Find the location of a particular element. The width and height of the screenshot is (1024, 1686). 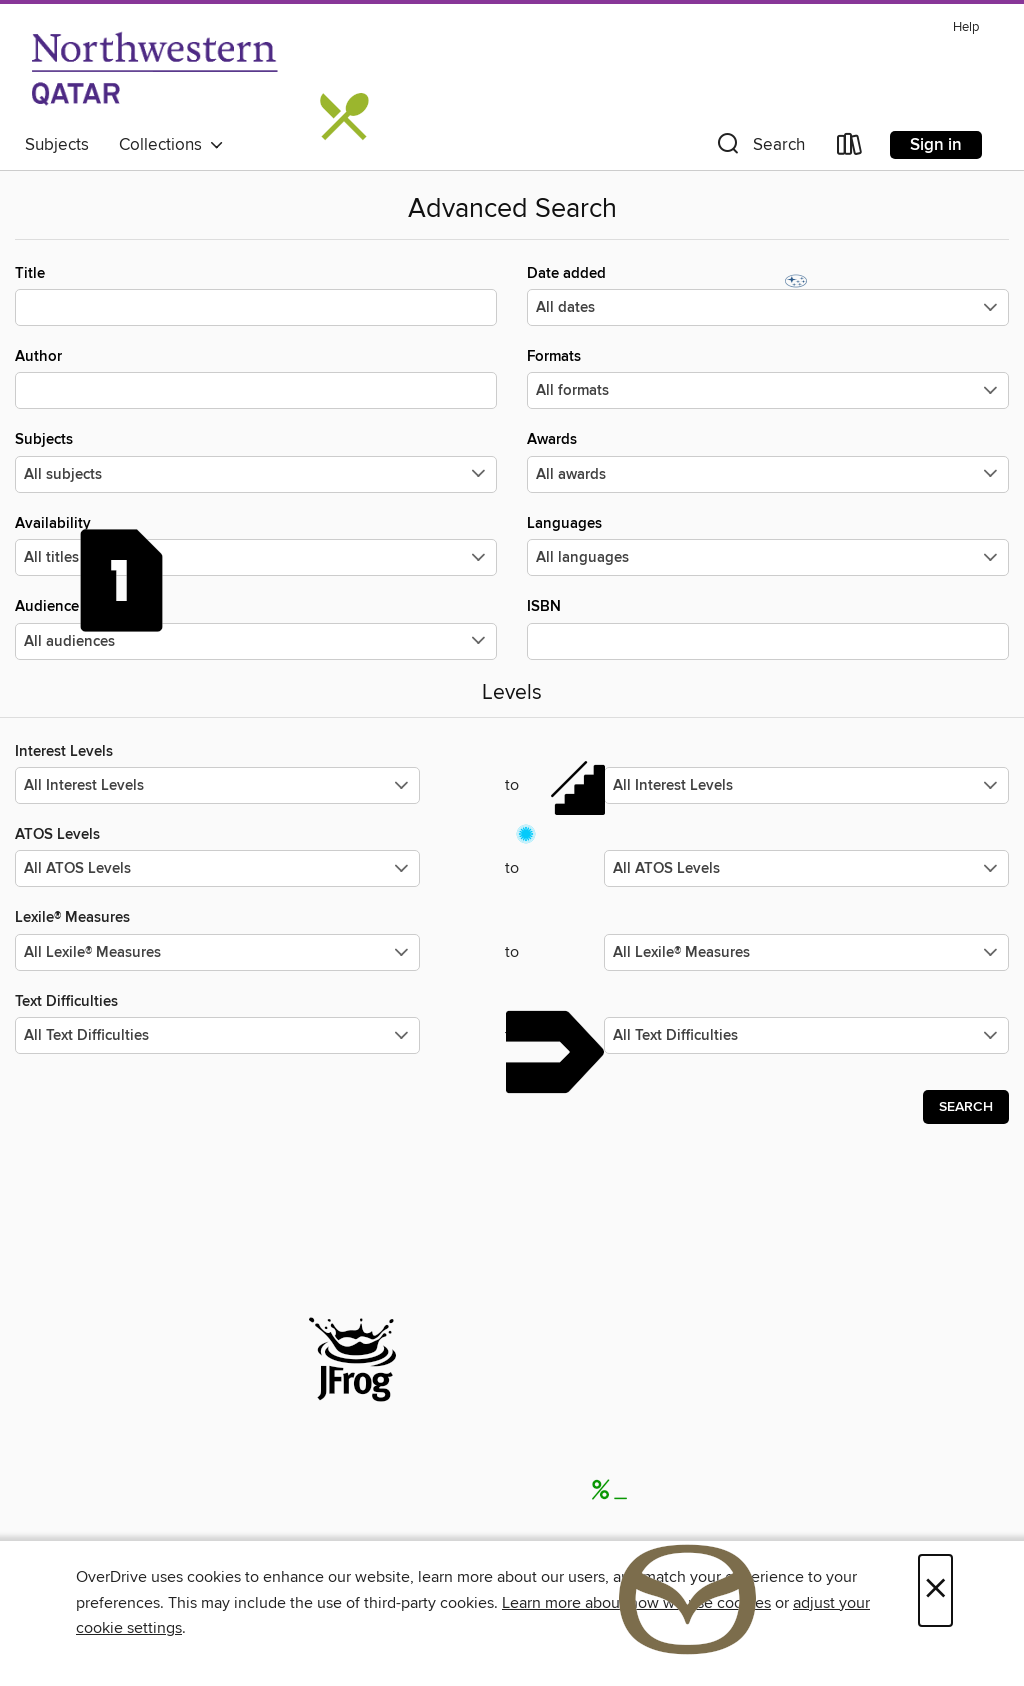

mazda brand logo is located at coordinates (687, 1599).